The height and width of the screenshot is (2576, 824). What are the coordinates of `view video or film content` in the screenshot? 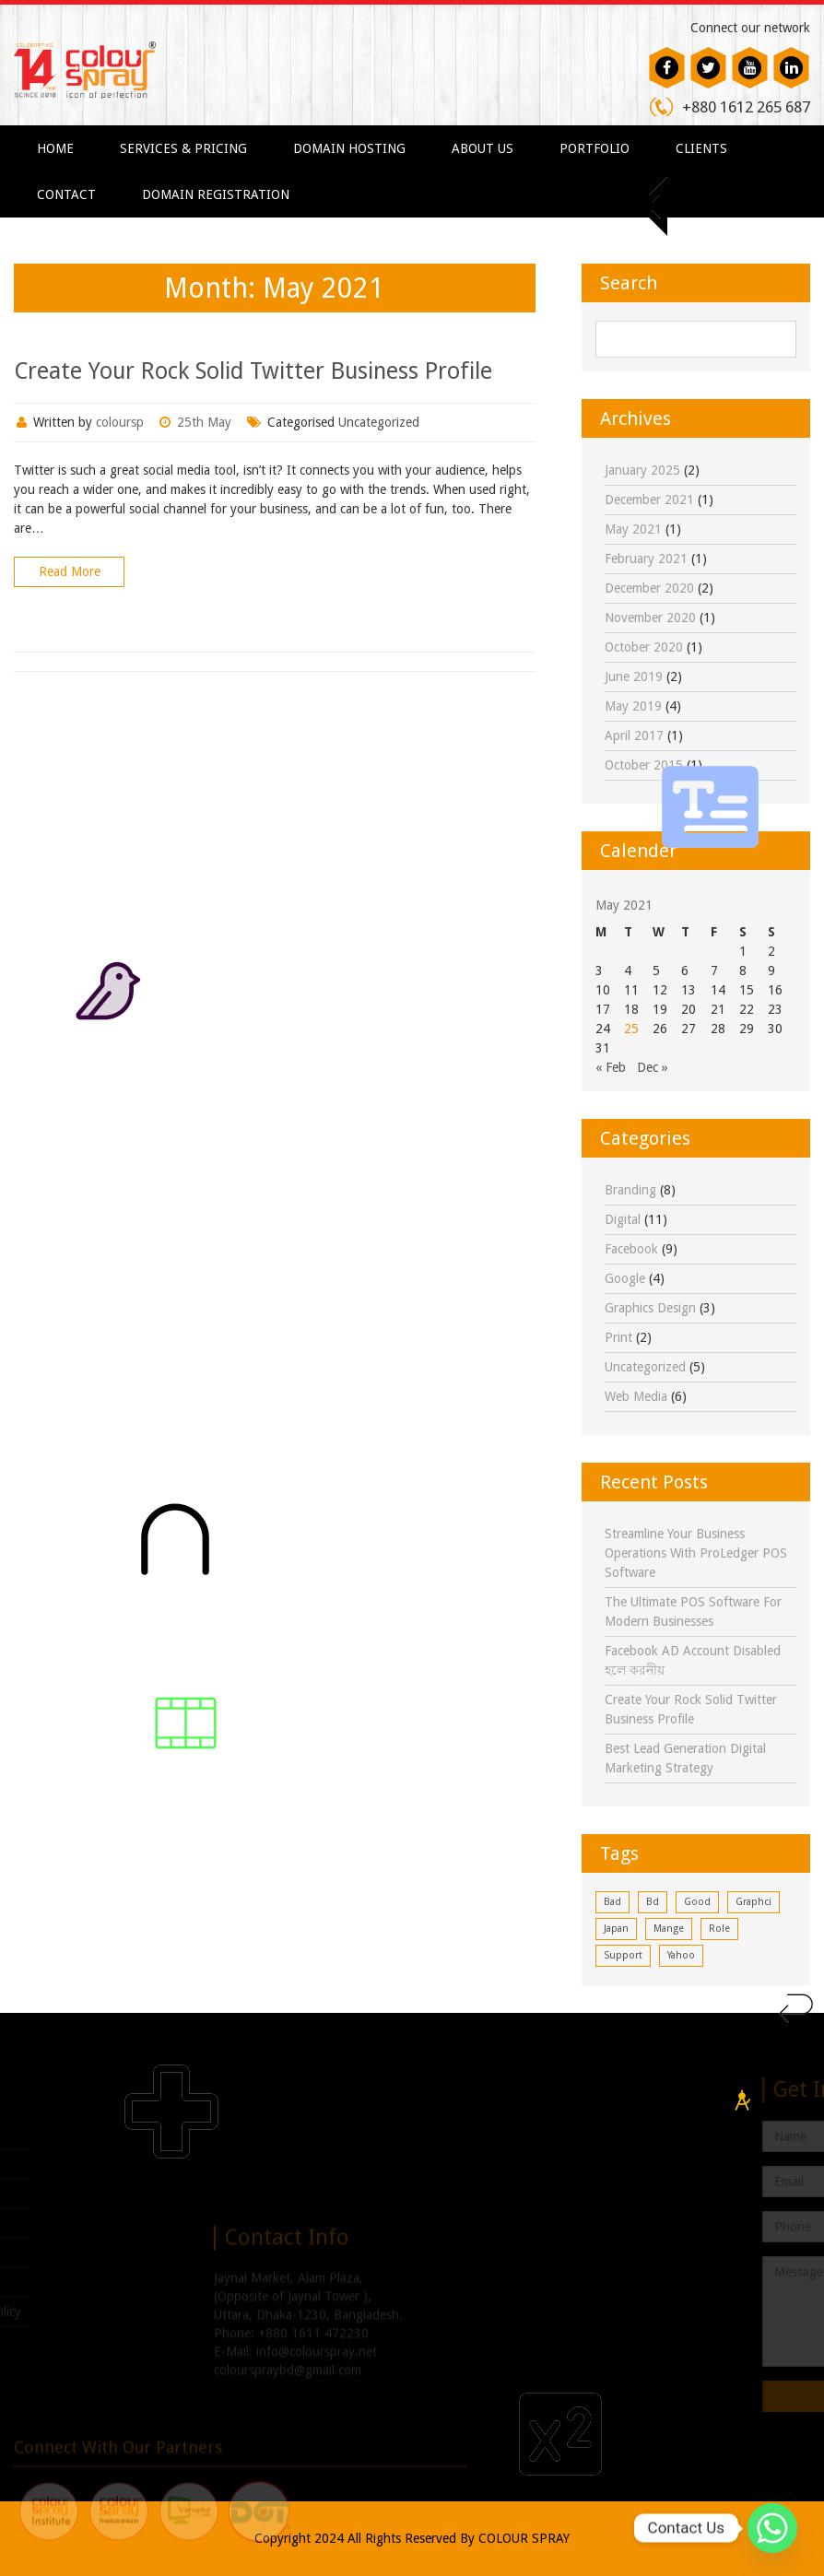 It's located at (185, 1723).